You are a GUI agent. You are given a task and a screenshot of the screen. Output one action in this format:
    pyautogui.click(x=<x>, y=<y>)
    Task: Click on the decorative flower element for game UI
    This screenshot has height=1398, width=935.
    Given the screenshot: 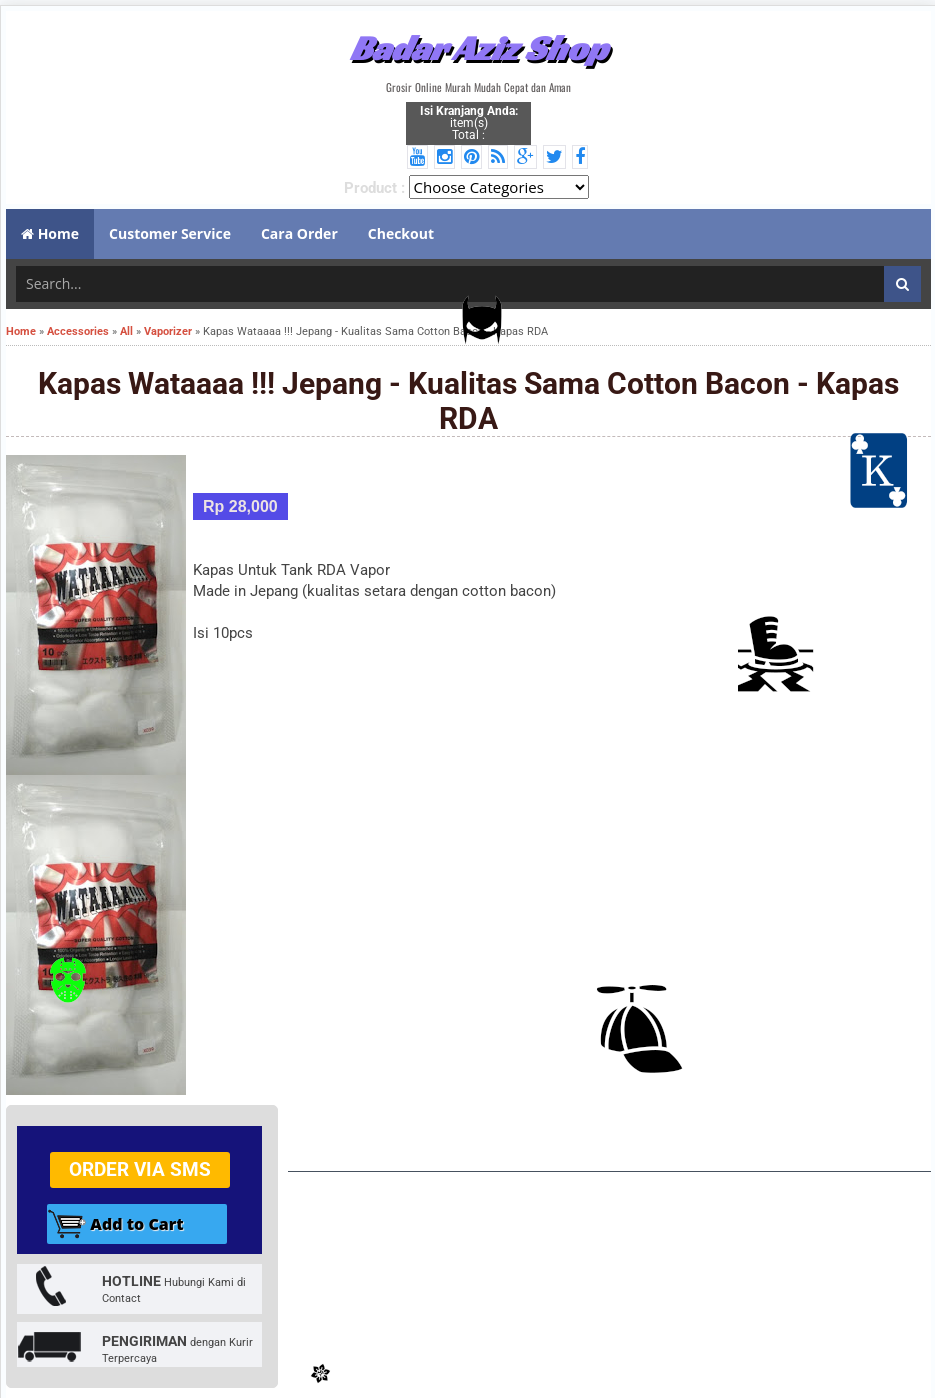 What is the action you would take?
    pyautogui.click(x=320, y=1373)
    